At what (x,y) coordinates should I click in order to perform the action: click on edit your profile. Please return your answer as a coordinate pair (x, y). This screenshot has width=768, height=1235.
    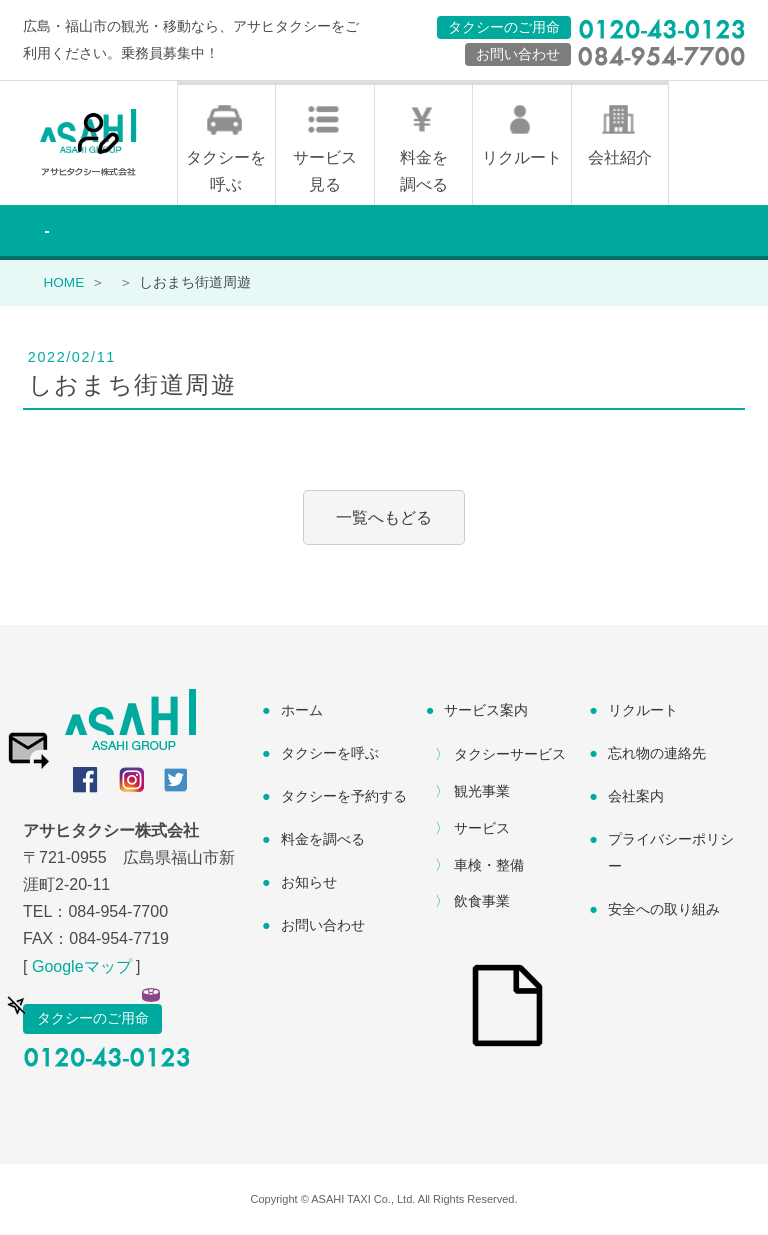
    Looking at the image, I should click on (97, 132).